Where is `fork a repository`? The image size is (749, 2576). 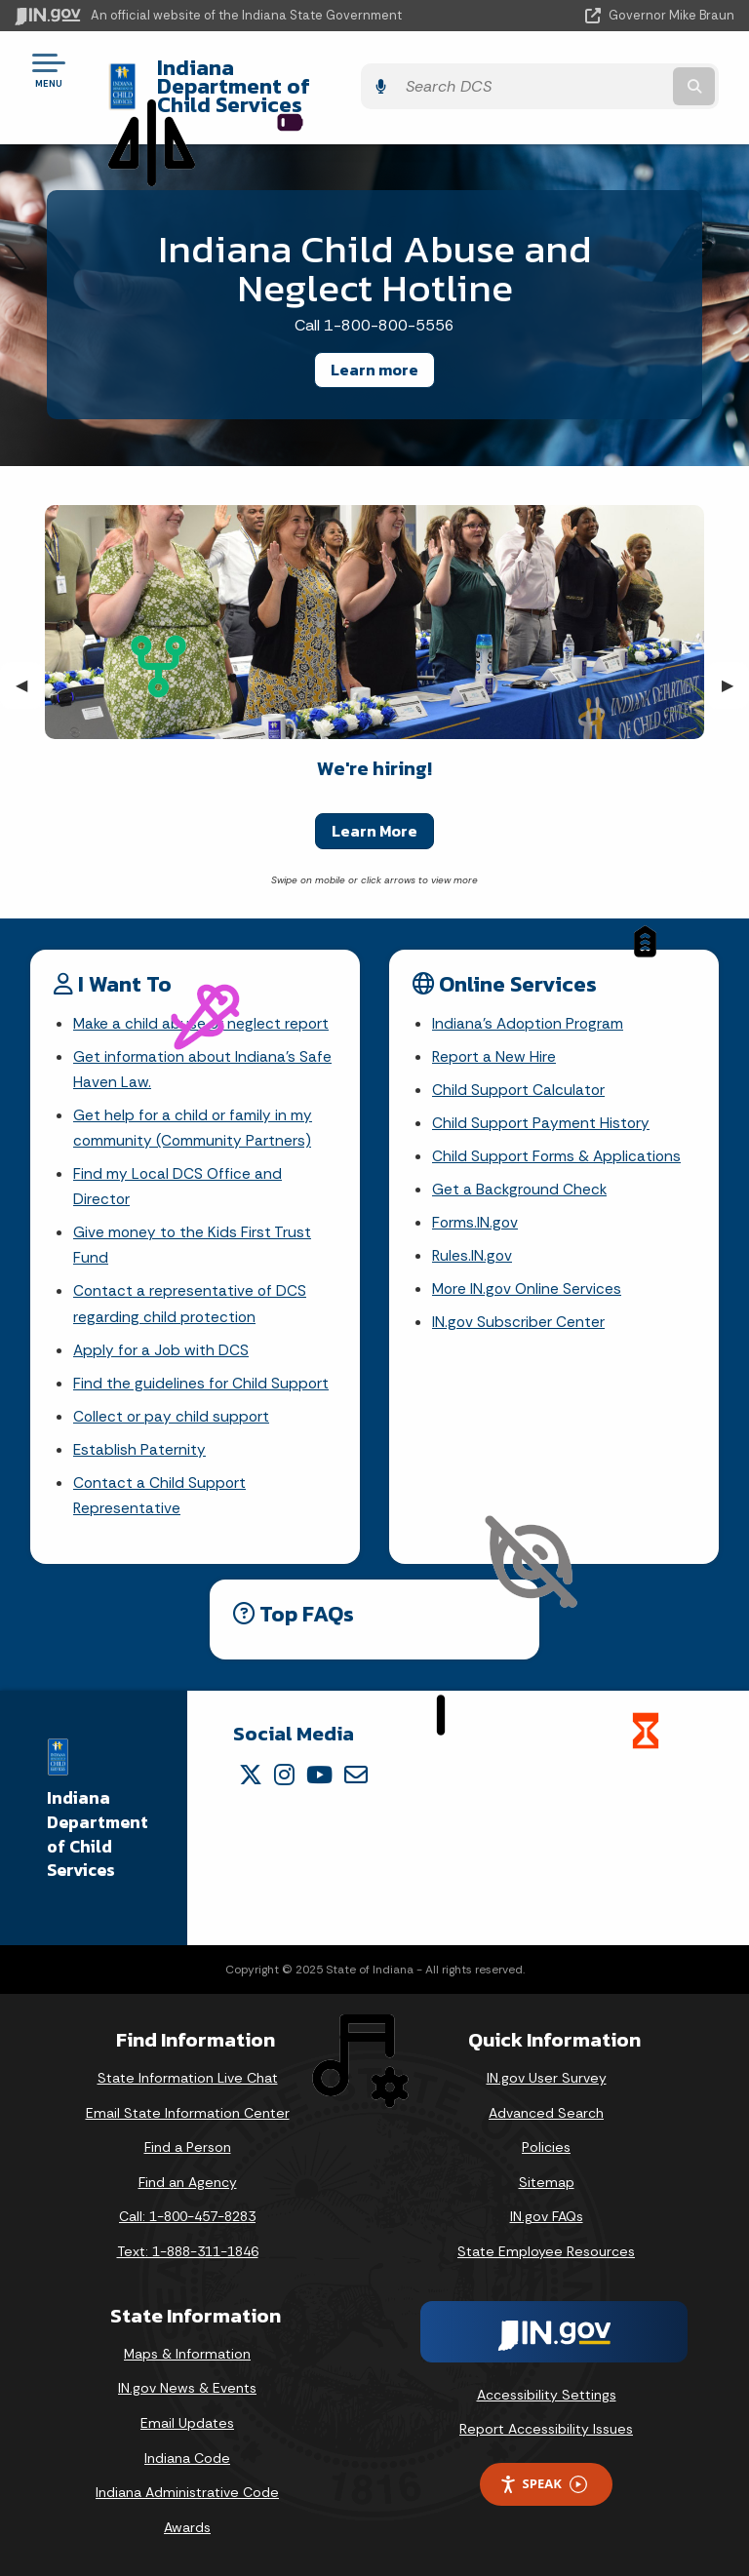
fork a repository is located at coordinates (158, 666).